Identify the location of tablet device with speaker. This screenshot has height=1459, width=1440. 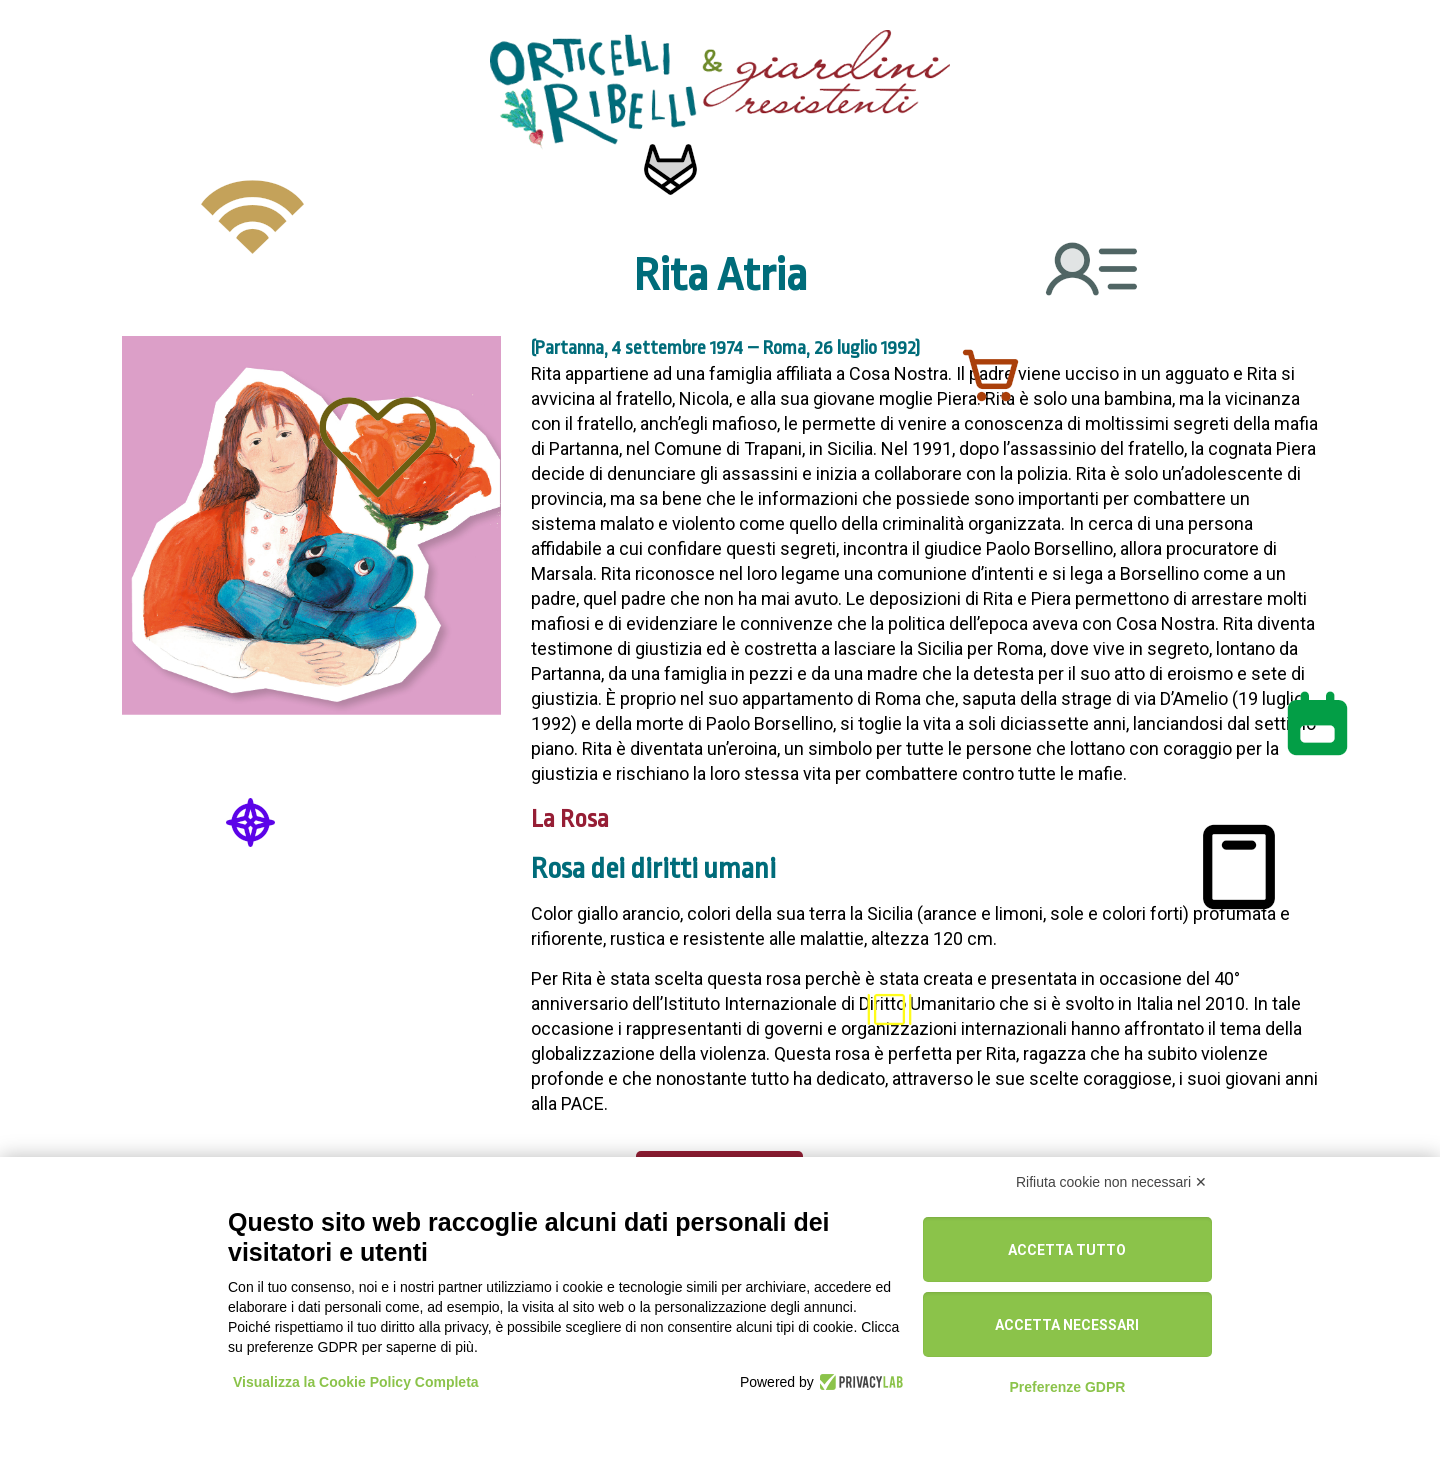
(1239, 867).